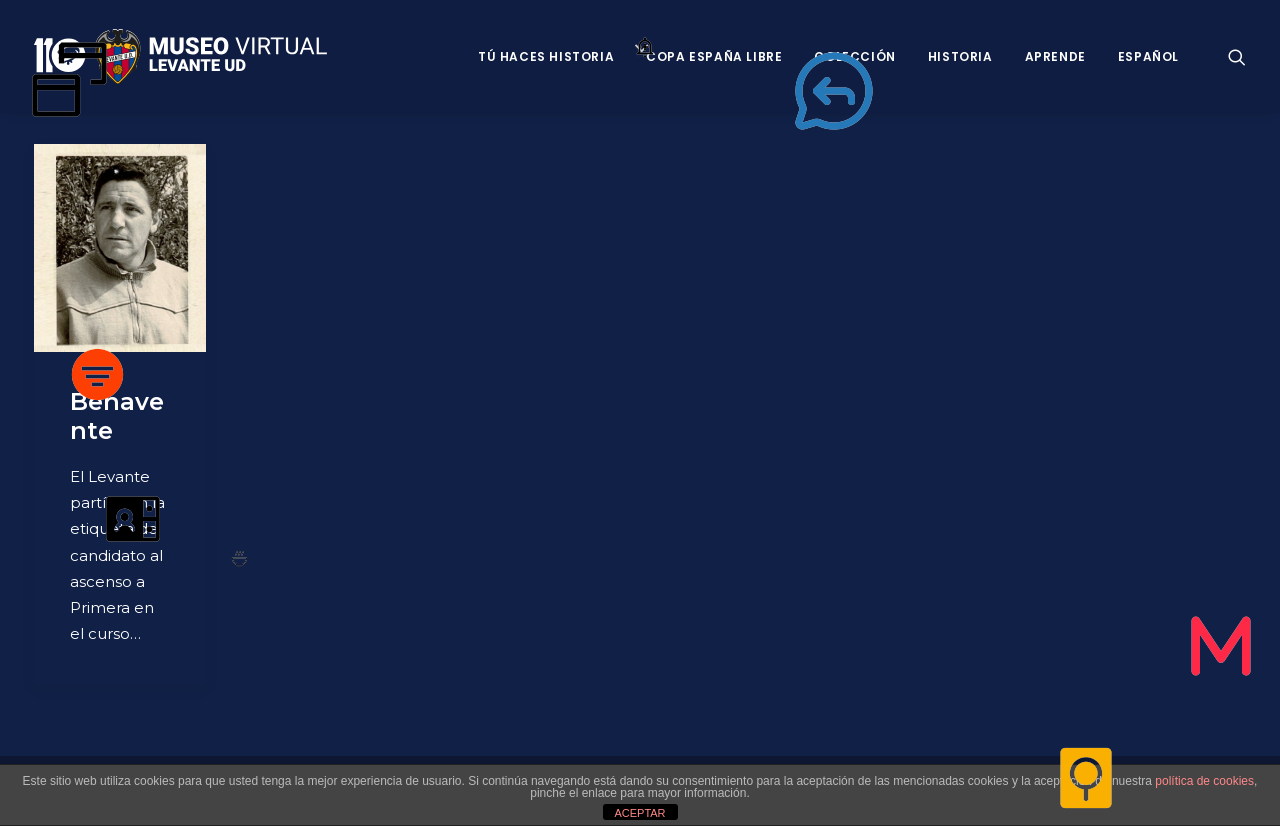 This screenshot has height=826, width=1280. I want to click on select neuter or non-binary gender option, so click(1086, 778).